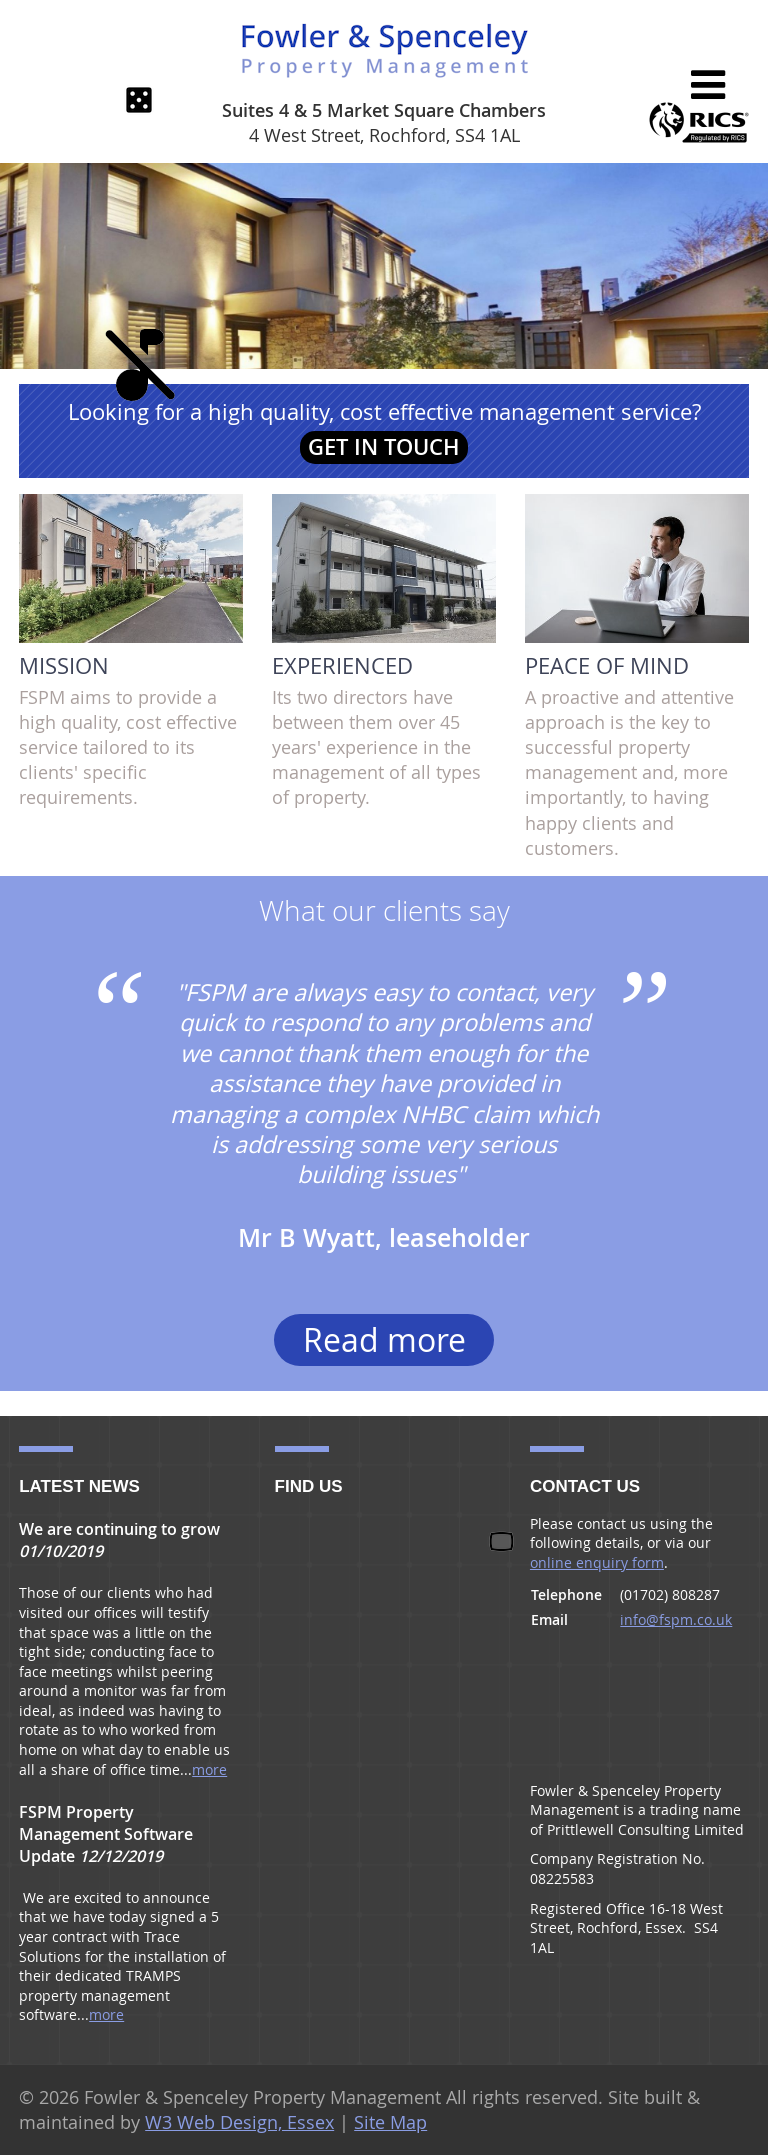 This screenshot has height=2155, width=768. Describe the element at coordinates (139, 100) in the screenshot. I see `access casino or gambling games` at that location.